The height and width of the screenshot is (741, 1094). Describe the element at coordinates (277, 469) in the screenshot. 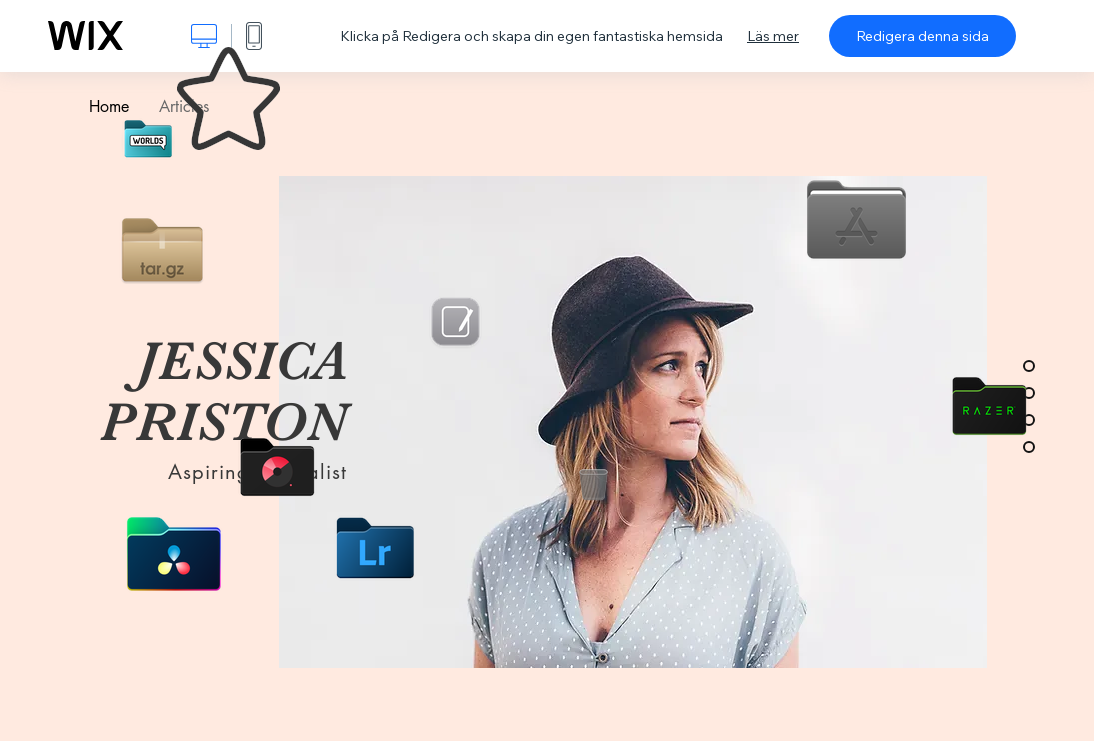

I see `folder containing wondershare dvd creator project files` at that location.